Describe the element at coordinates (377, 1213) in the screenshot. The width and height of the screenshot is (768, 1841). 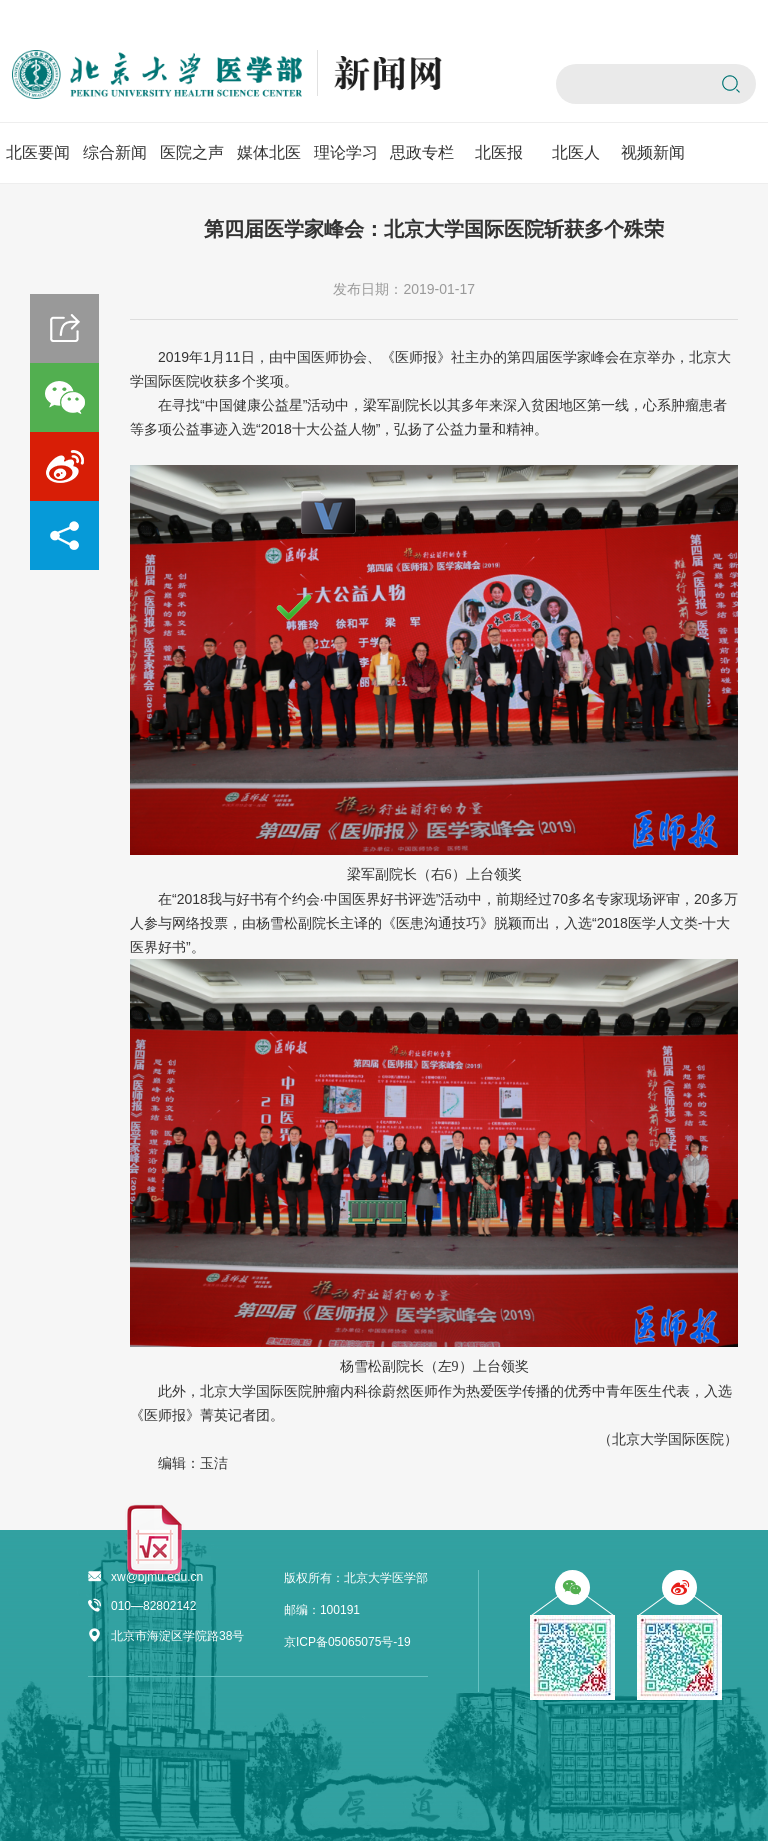
I see `view system memory information` at that location.